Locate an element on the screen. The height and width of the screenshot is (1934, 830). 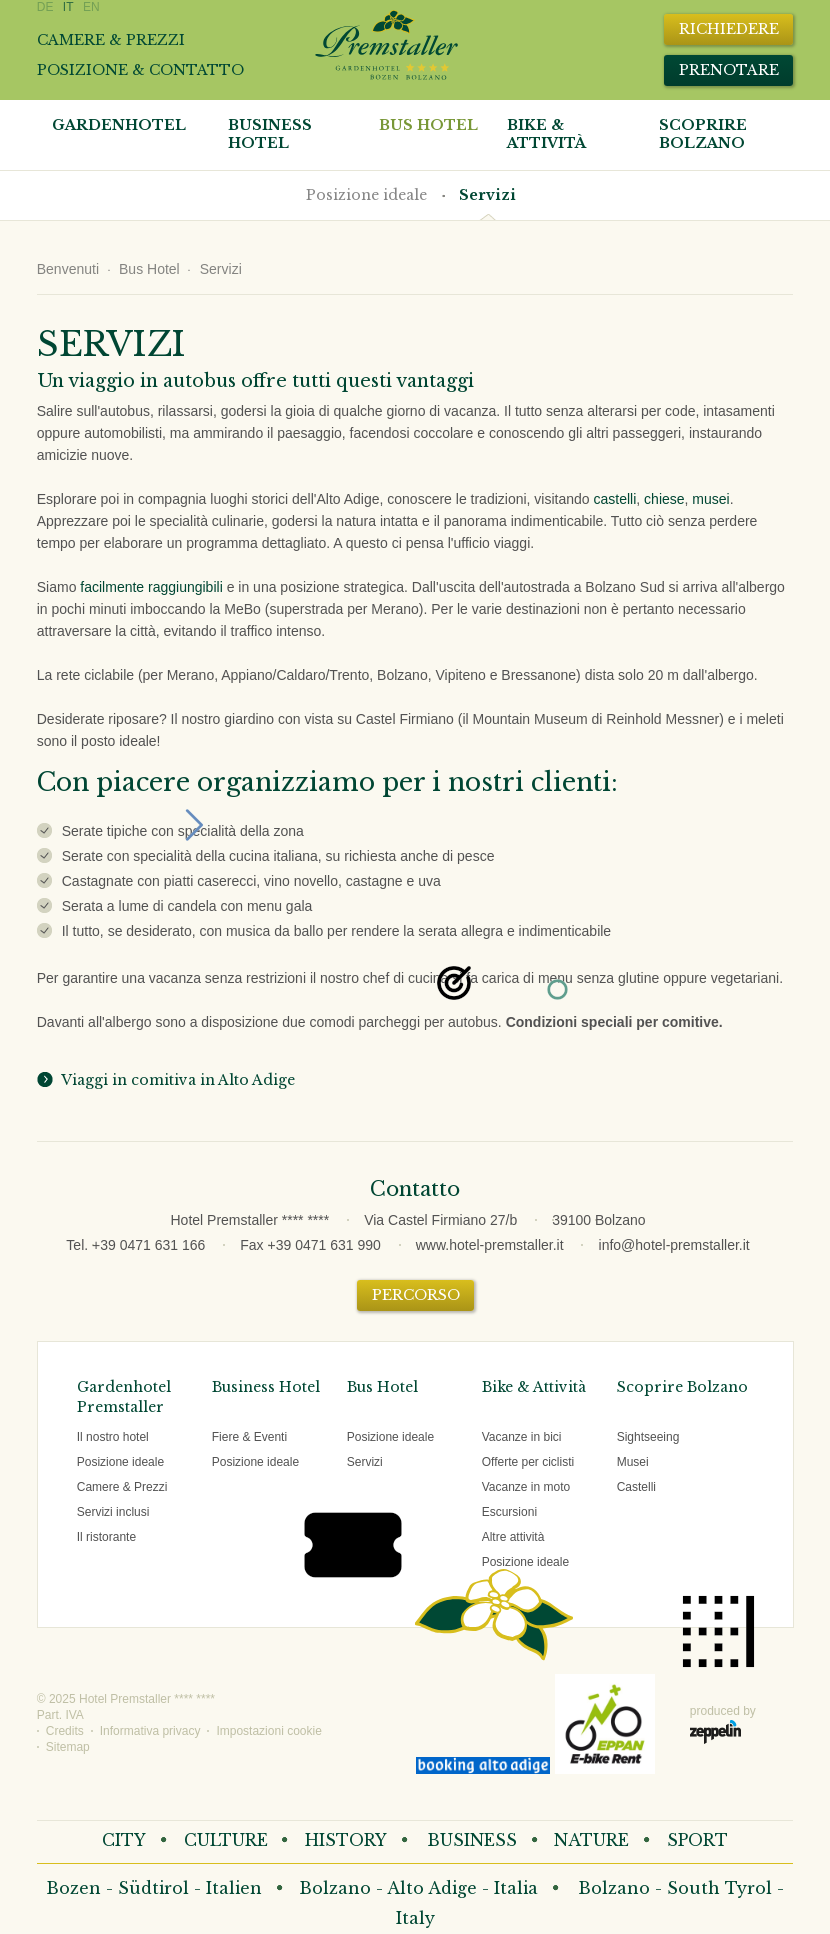
apply border to the right side of a cell or element is located at coordinates (718, 1631).